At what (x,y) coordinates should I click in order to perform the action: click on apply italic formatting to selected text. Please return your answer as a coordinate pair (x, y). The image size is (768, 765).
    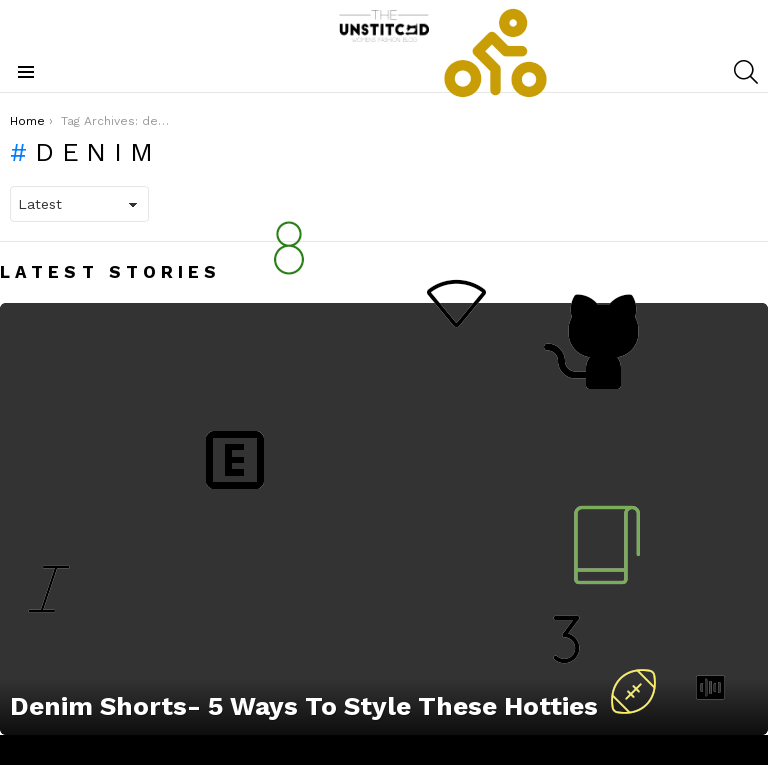
    Looking at the image, I should click on (49, 589).